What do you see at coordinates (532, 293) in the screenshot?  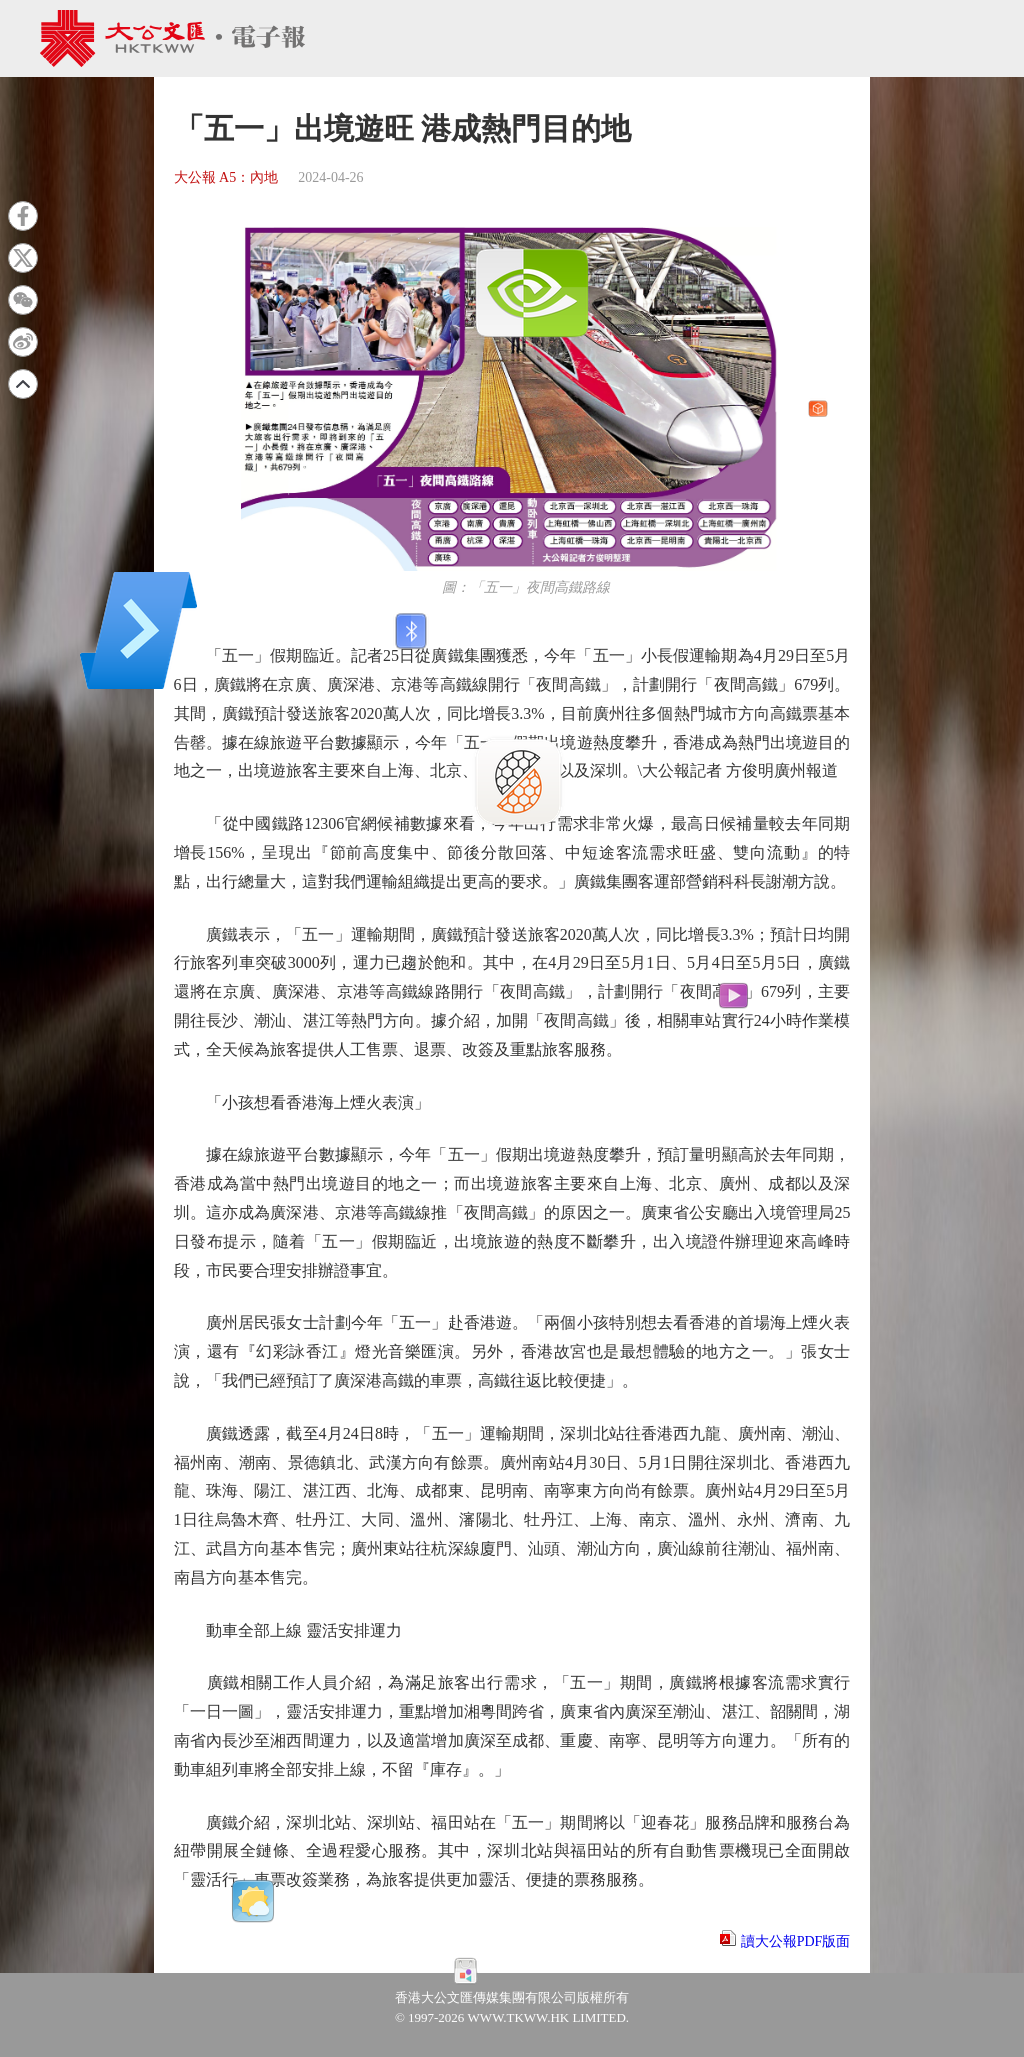 I see `open nvidia graphics card settings` at bounding box center [532, 293].